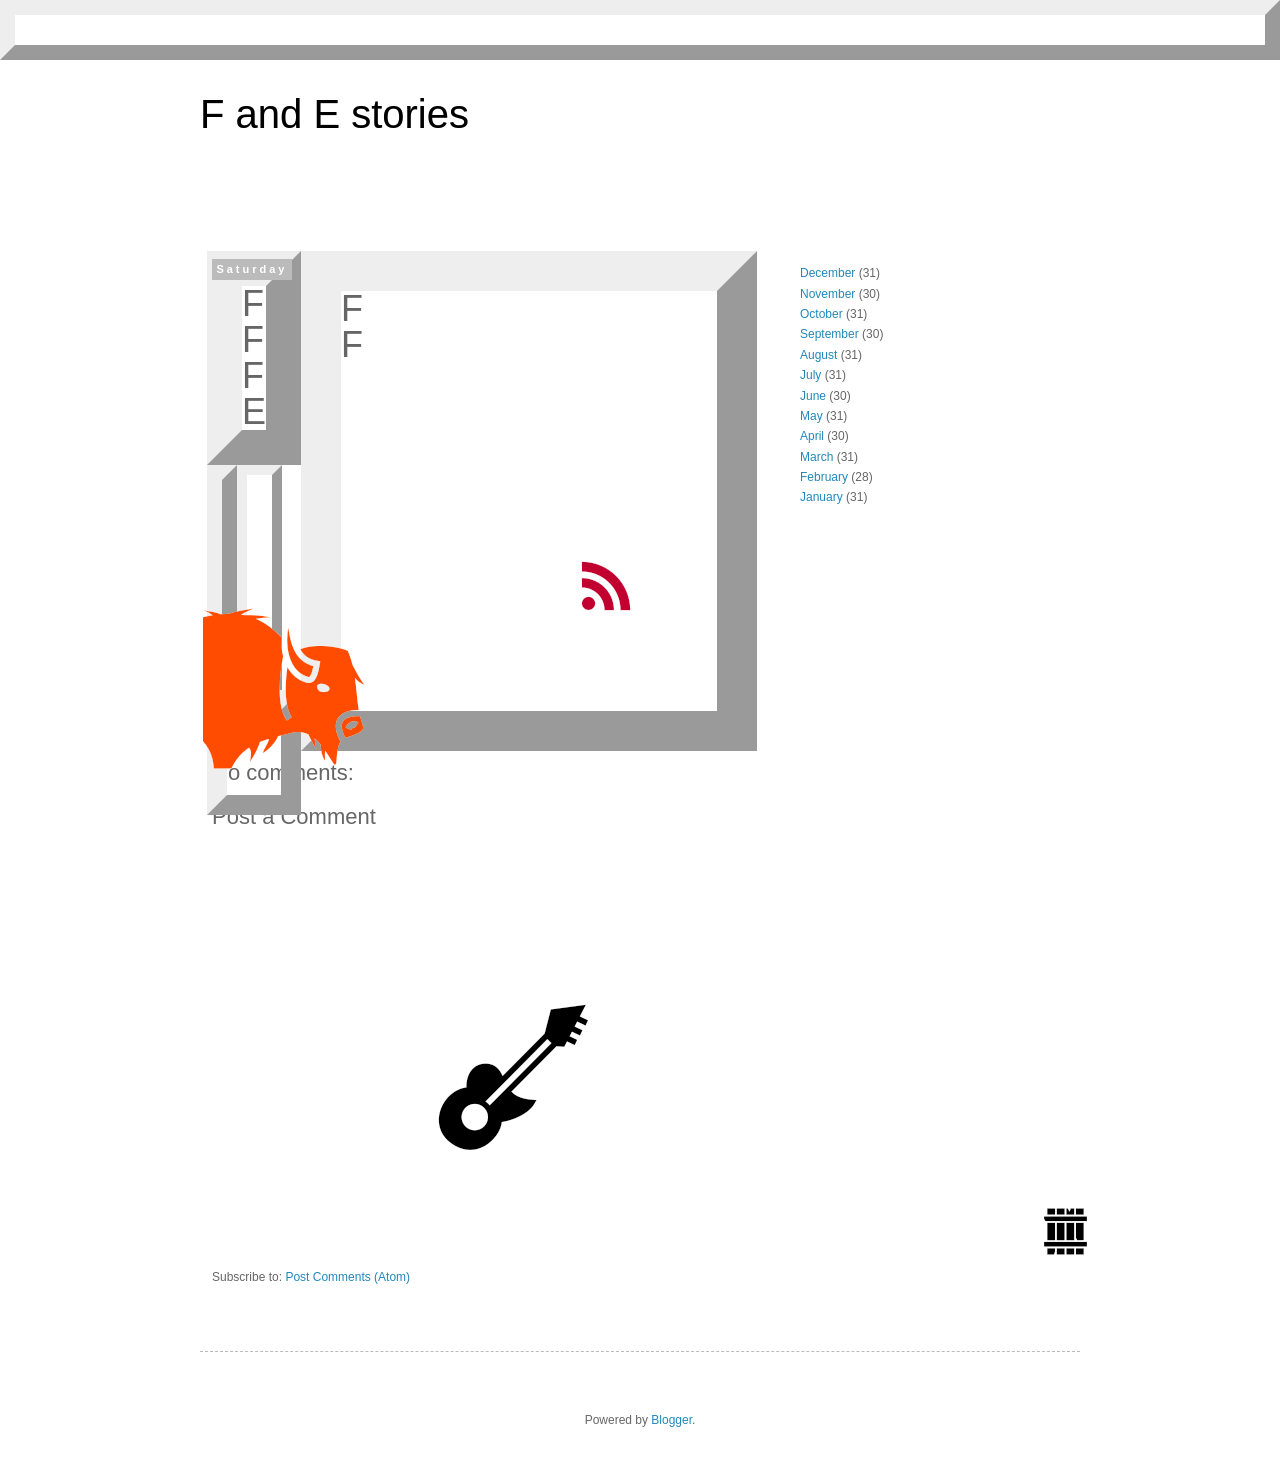  I want to click on subscribe to RSS feed, so click(606, 586).